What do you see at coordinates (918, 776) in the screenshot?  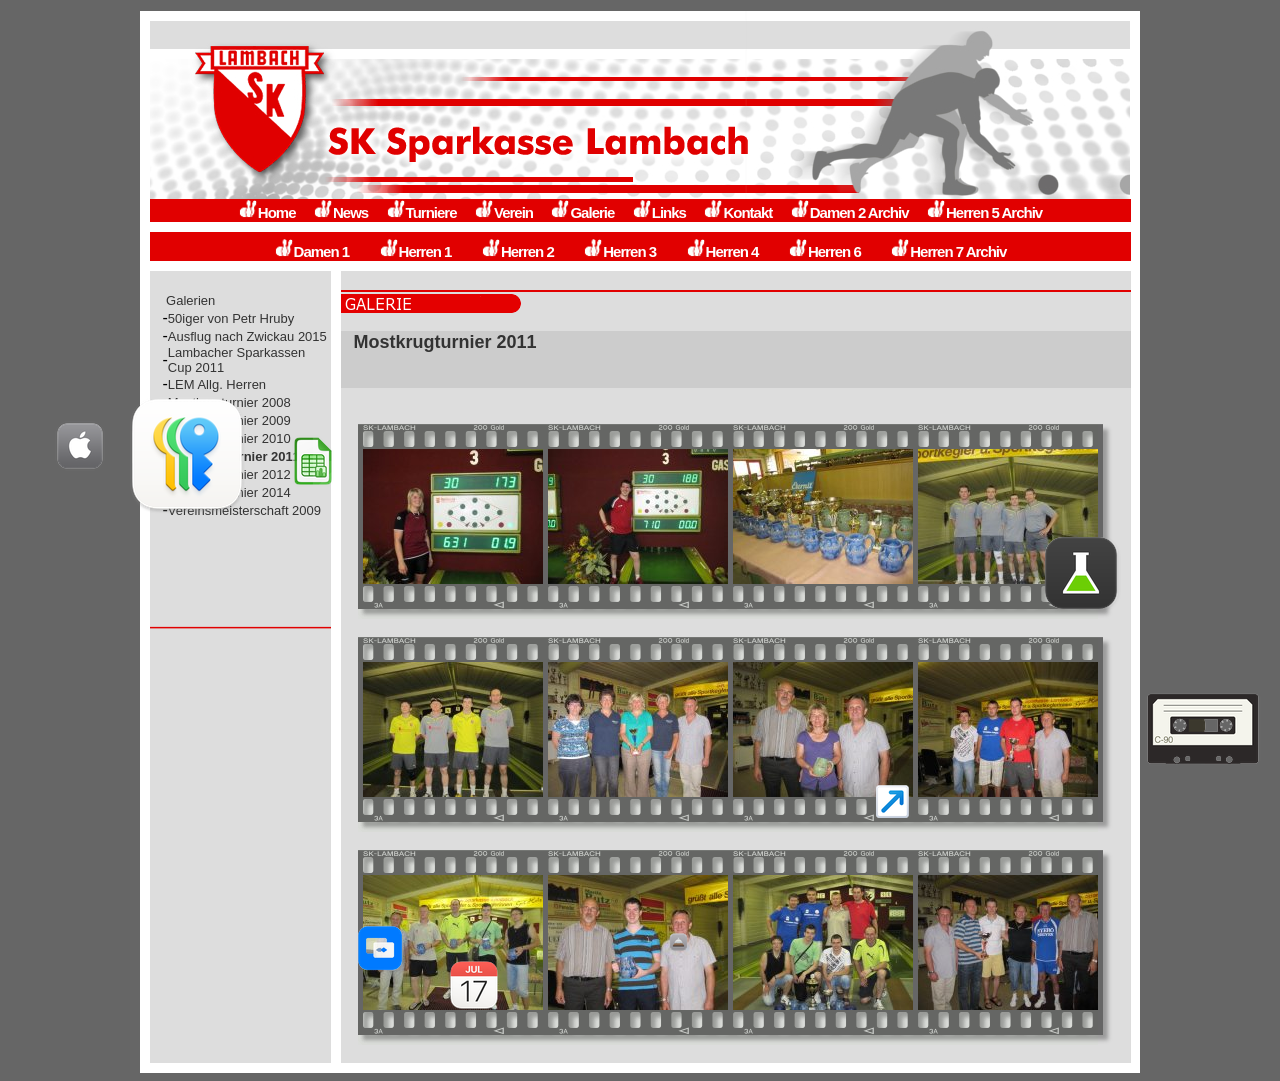 I see `indicates this item is a shortcut to another file or application` at bounding box center [918, 776].